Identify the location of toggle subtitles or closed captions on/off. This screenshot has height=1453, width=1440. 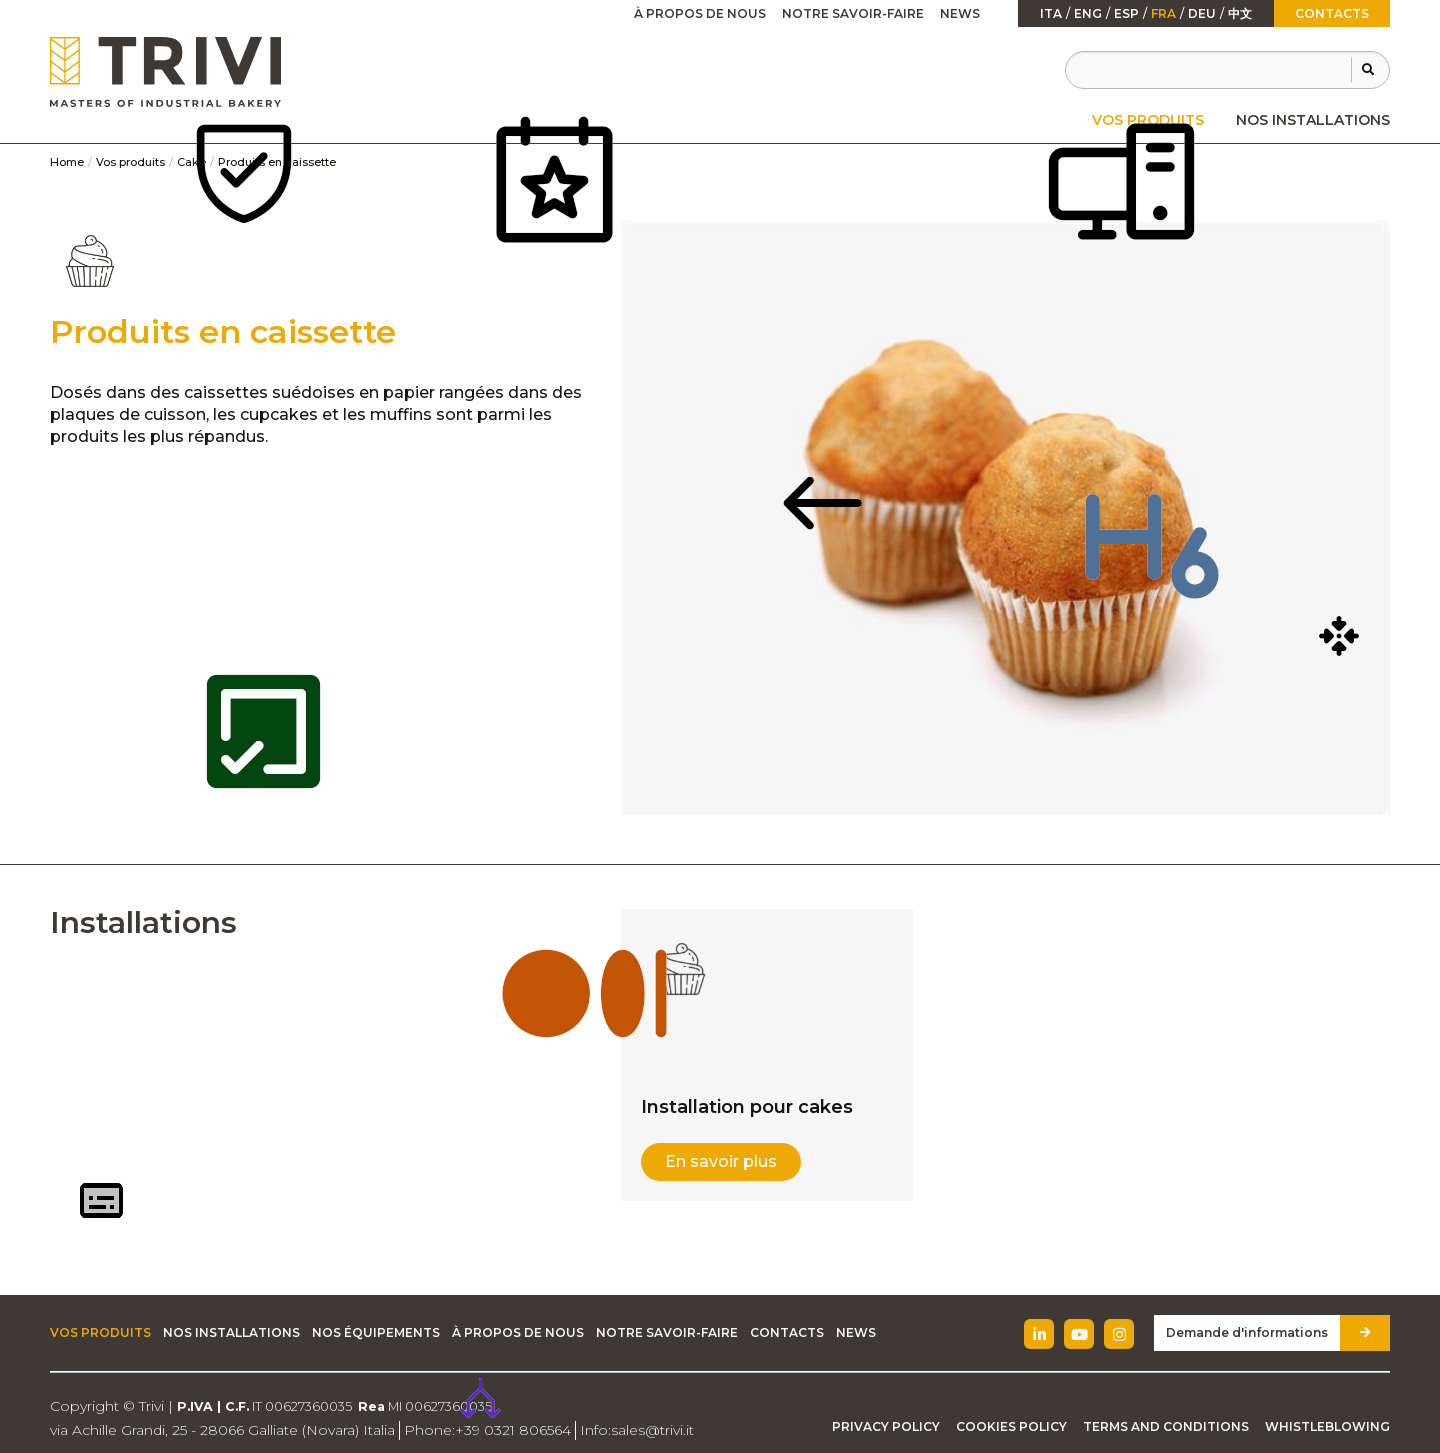
(101, 1200).